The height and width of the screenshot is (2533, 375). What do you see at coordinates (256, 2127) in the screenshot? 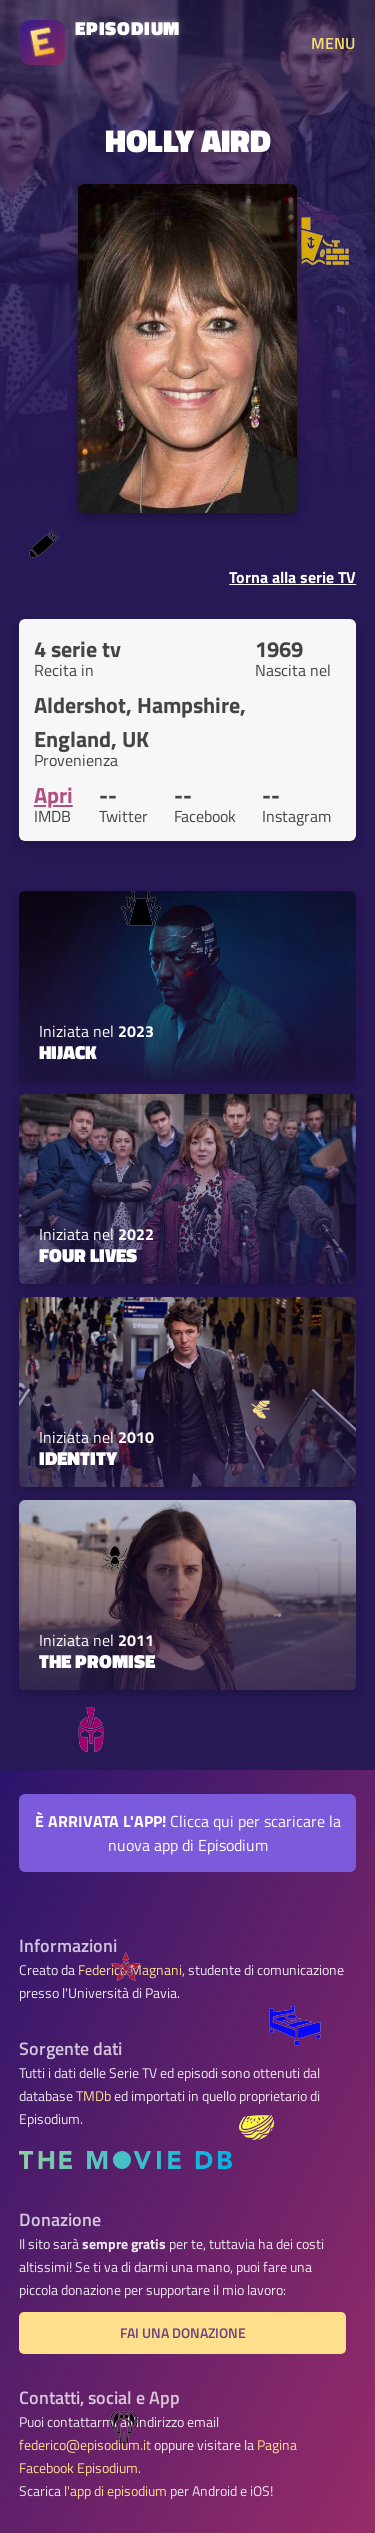
I see `select watermelon flavor or ingredient` at bounding box center [256, 2127].